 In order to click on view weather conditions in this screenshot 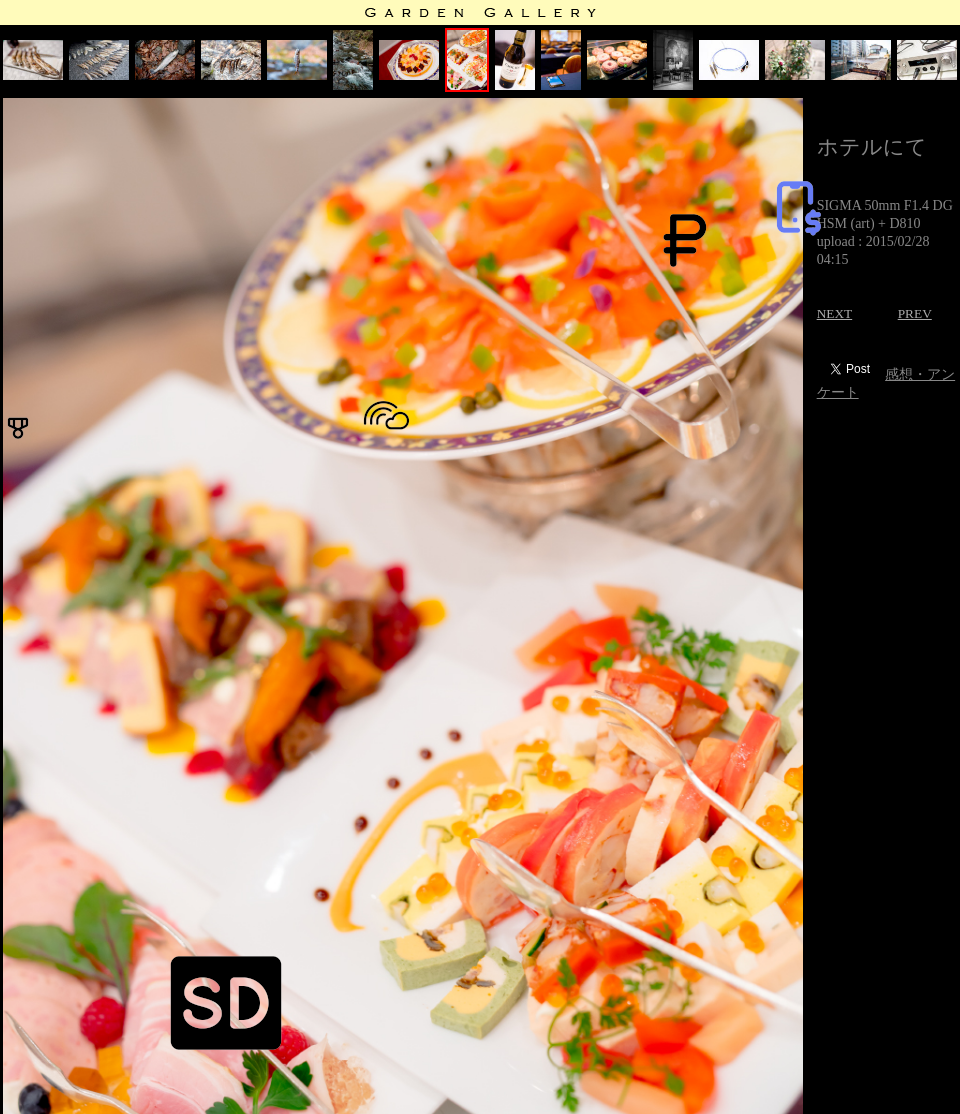, I will do `click(386, 414)`.